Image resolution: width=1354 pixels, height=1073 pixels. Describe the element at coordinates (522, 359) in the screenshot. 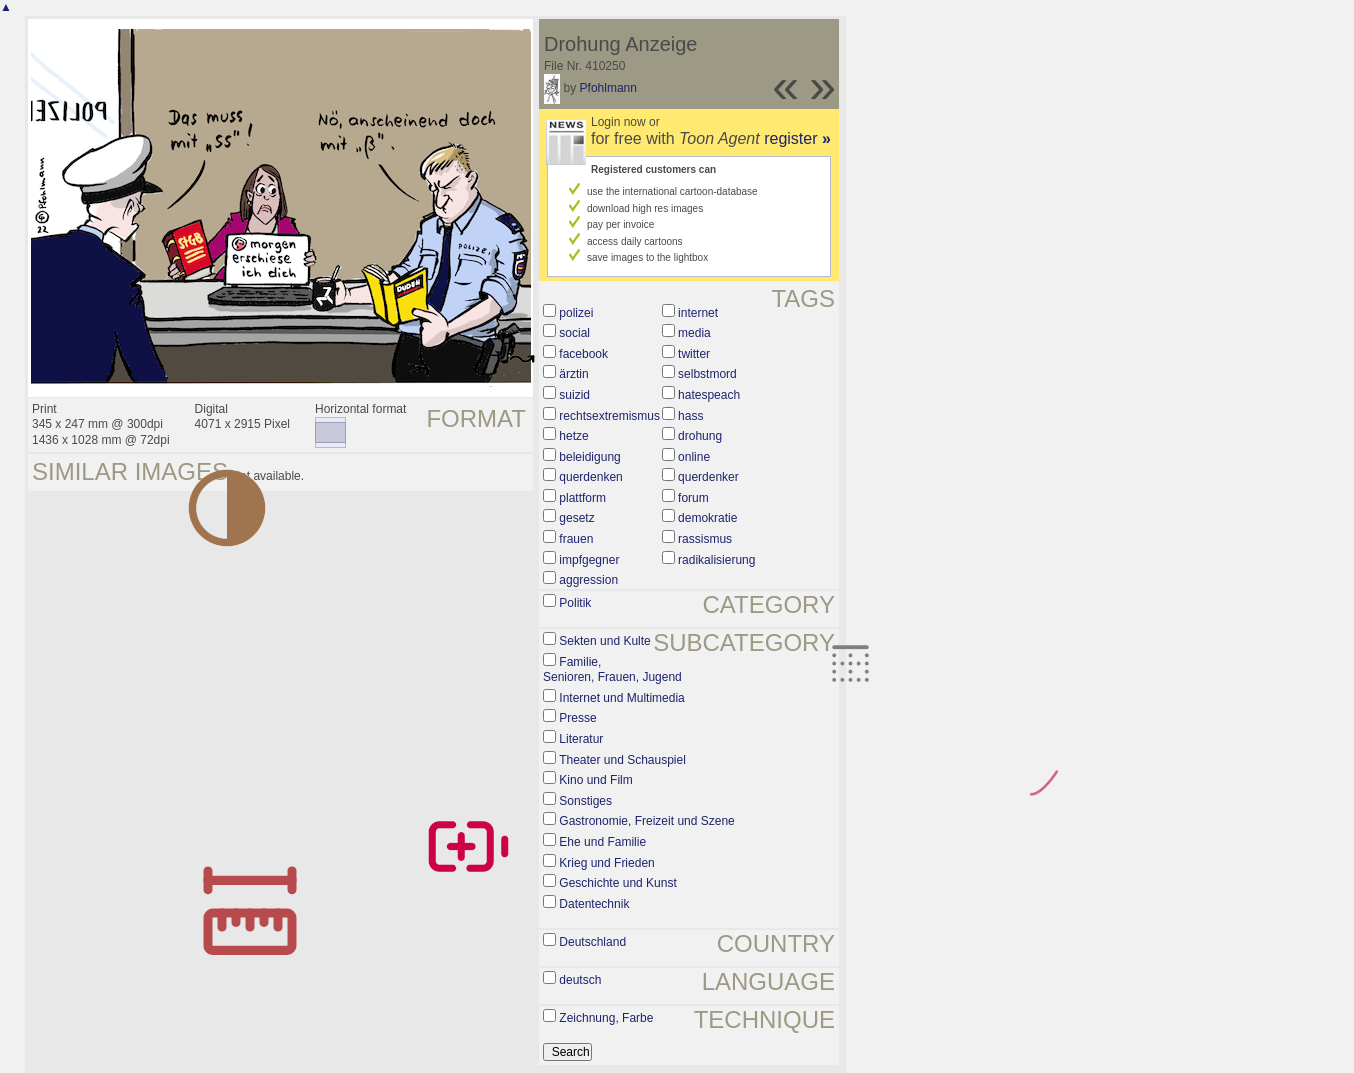

I see `indicates an upward trend or growth` at that location.